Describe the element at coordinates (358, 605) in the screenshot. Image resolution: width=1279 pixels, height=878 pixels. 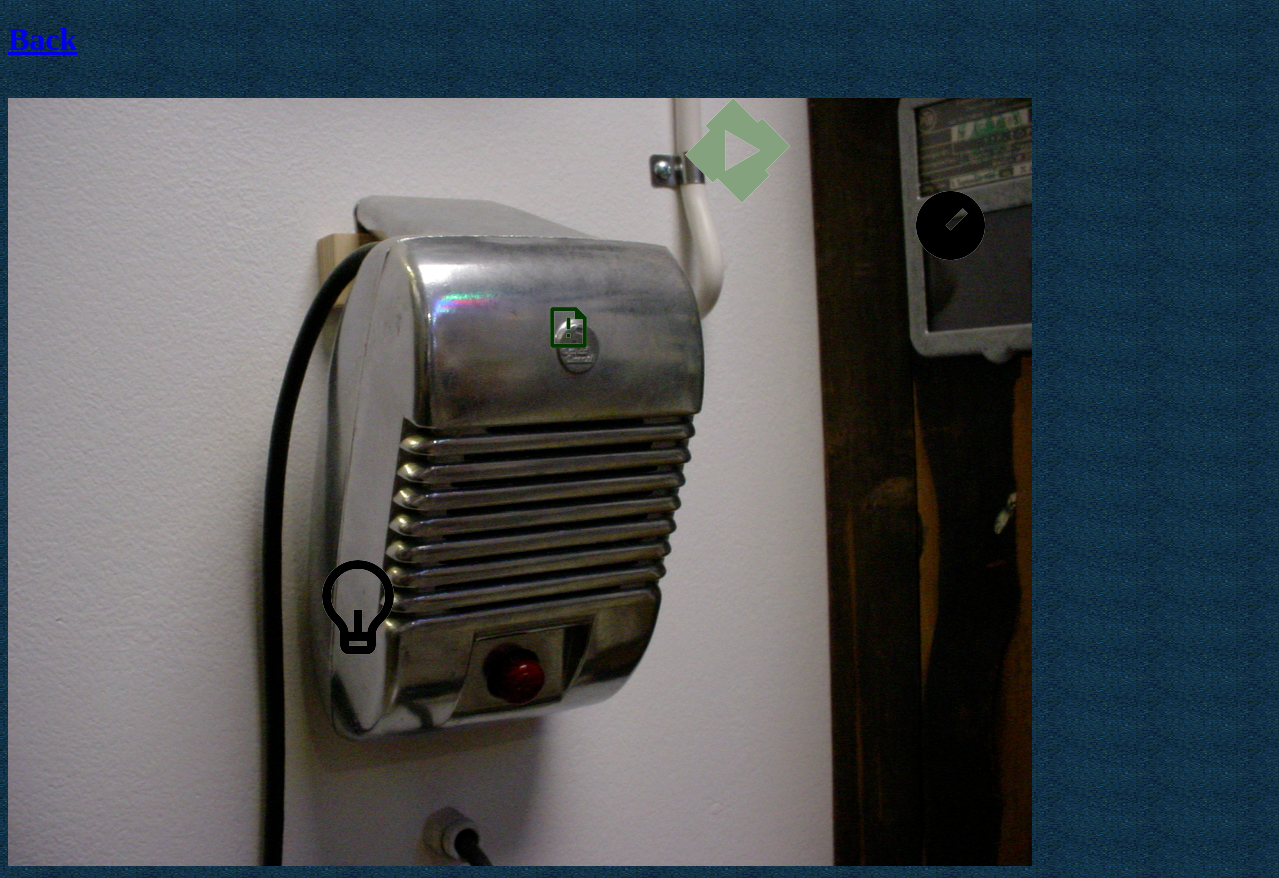
I see `view tips or helpful suggestions` at that location.